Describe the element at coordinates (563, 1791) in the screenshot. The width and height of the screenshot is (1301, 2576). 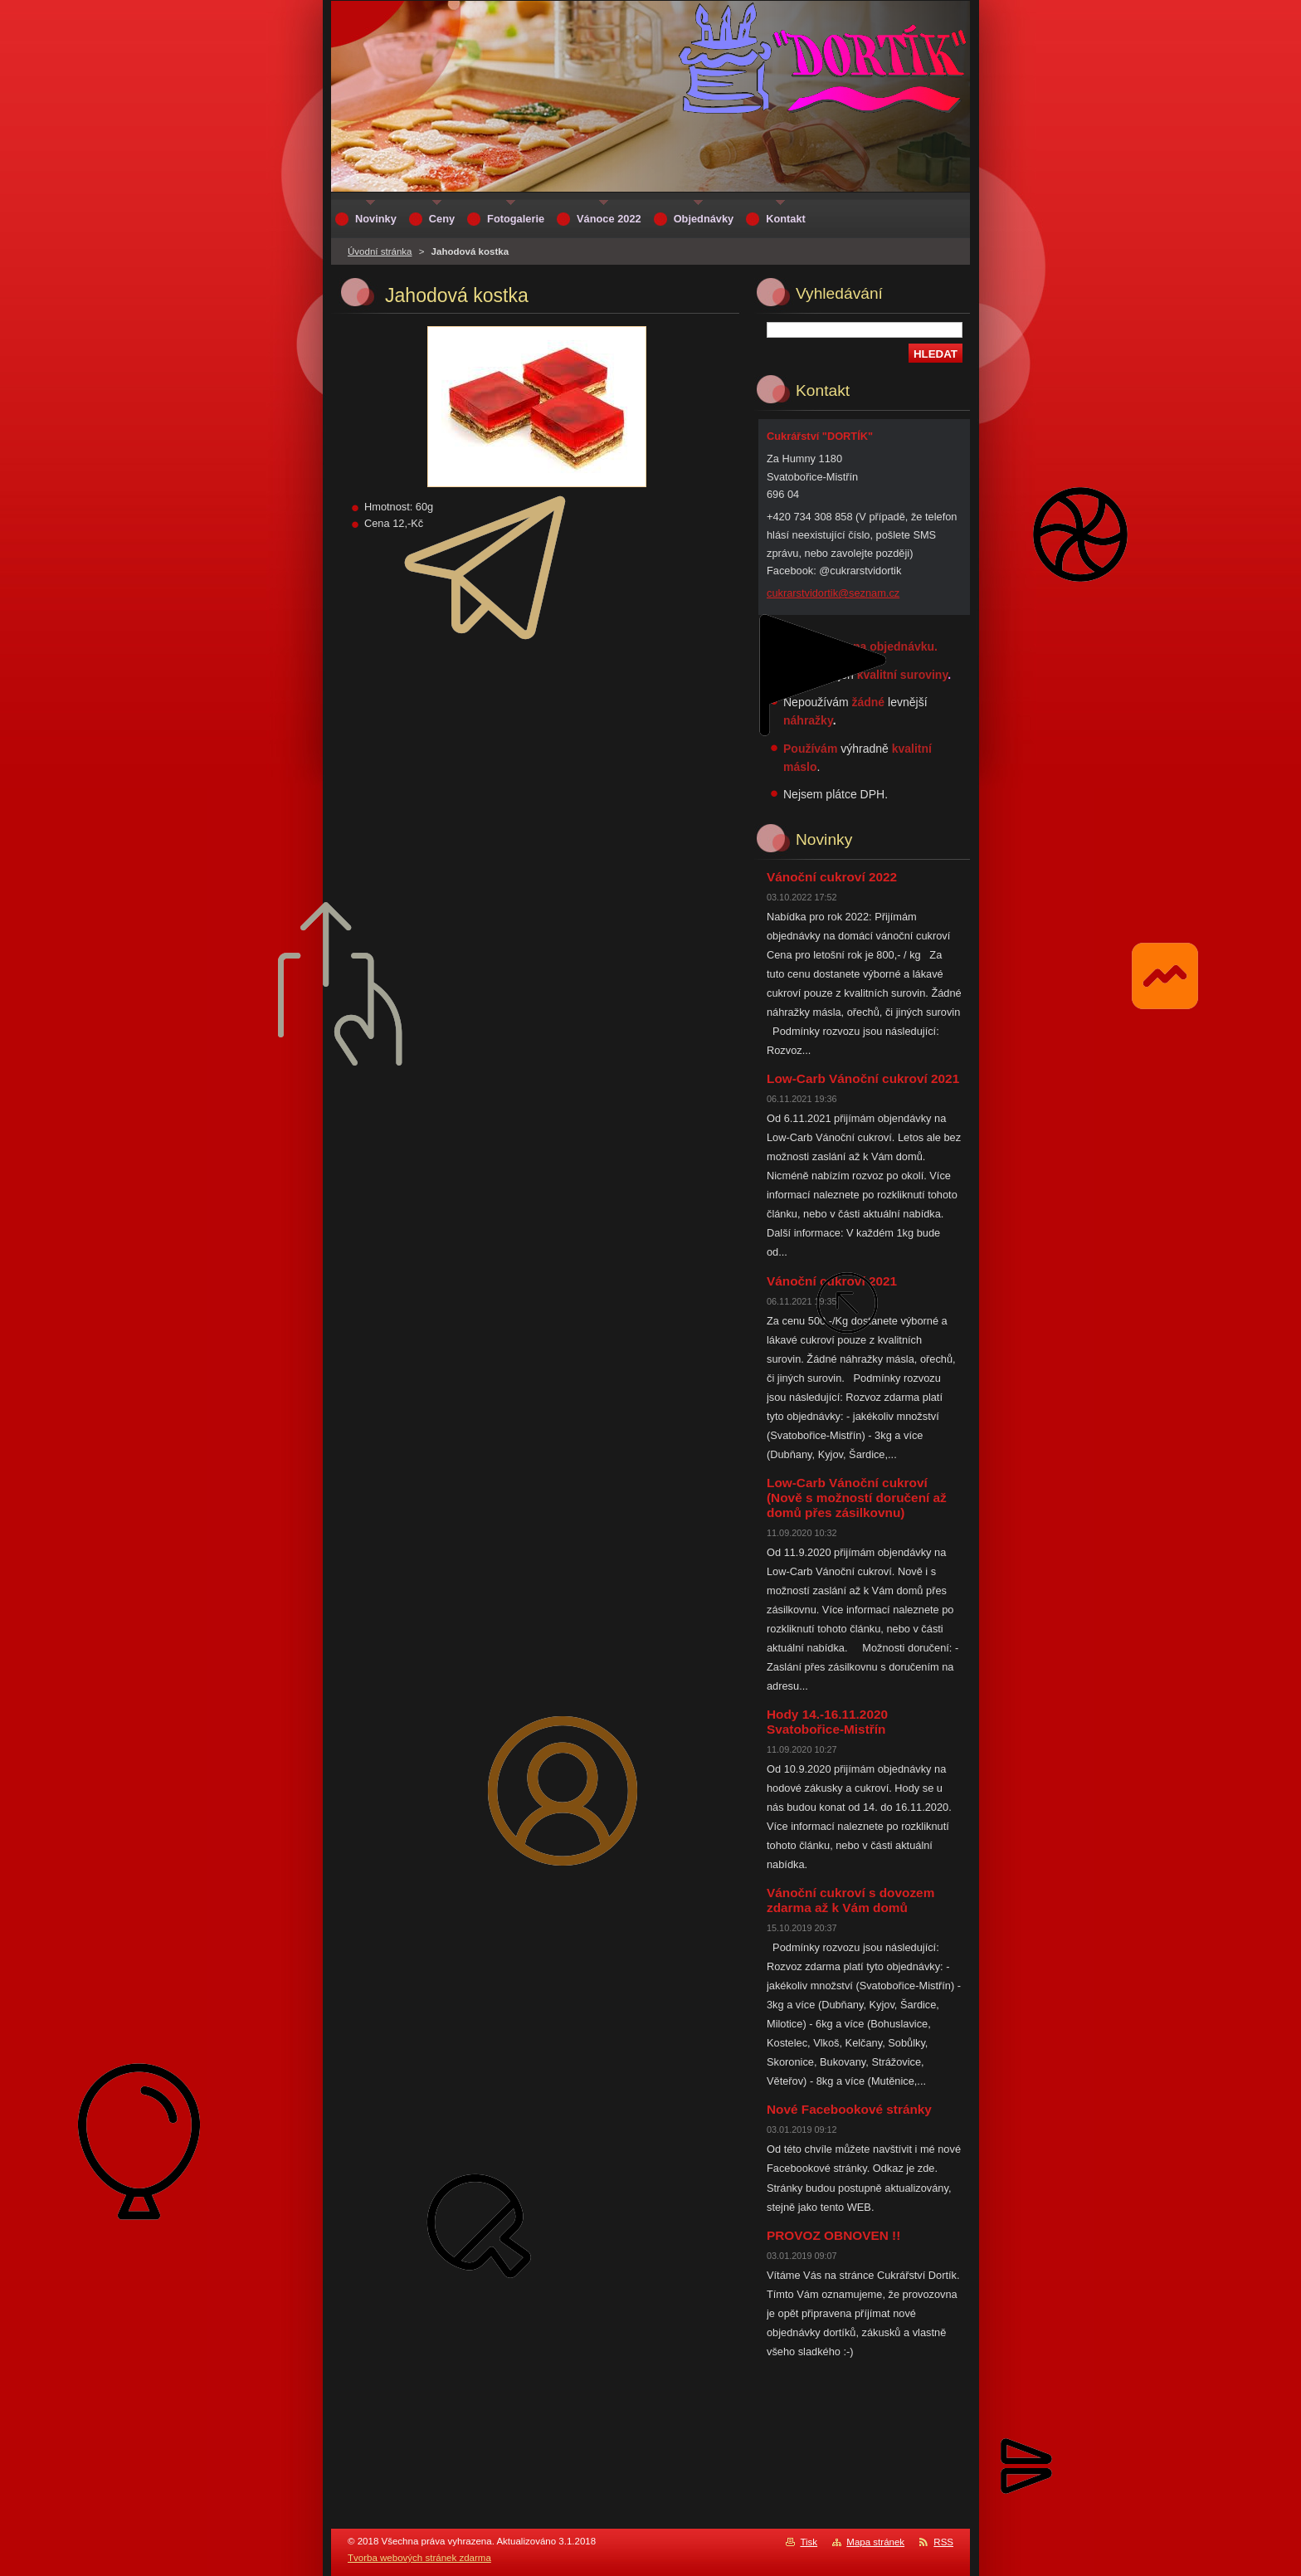
I see `access your account settings` at that location.